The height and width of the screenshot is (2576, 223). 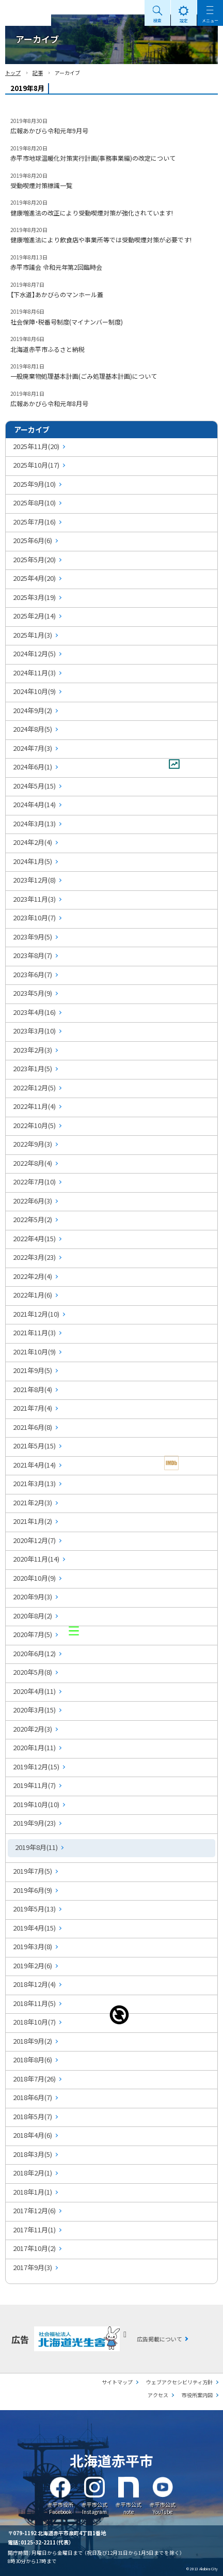 What do you see at coordinates (74, 1631) in the screenshot?
I see `open the navigation menu` at bounding box center [74, 1631].